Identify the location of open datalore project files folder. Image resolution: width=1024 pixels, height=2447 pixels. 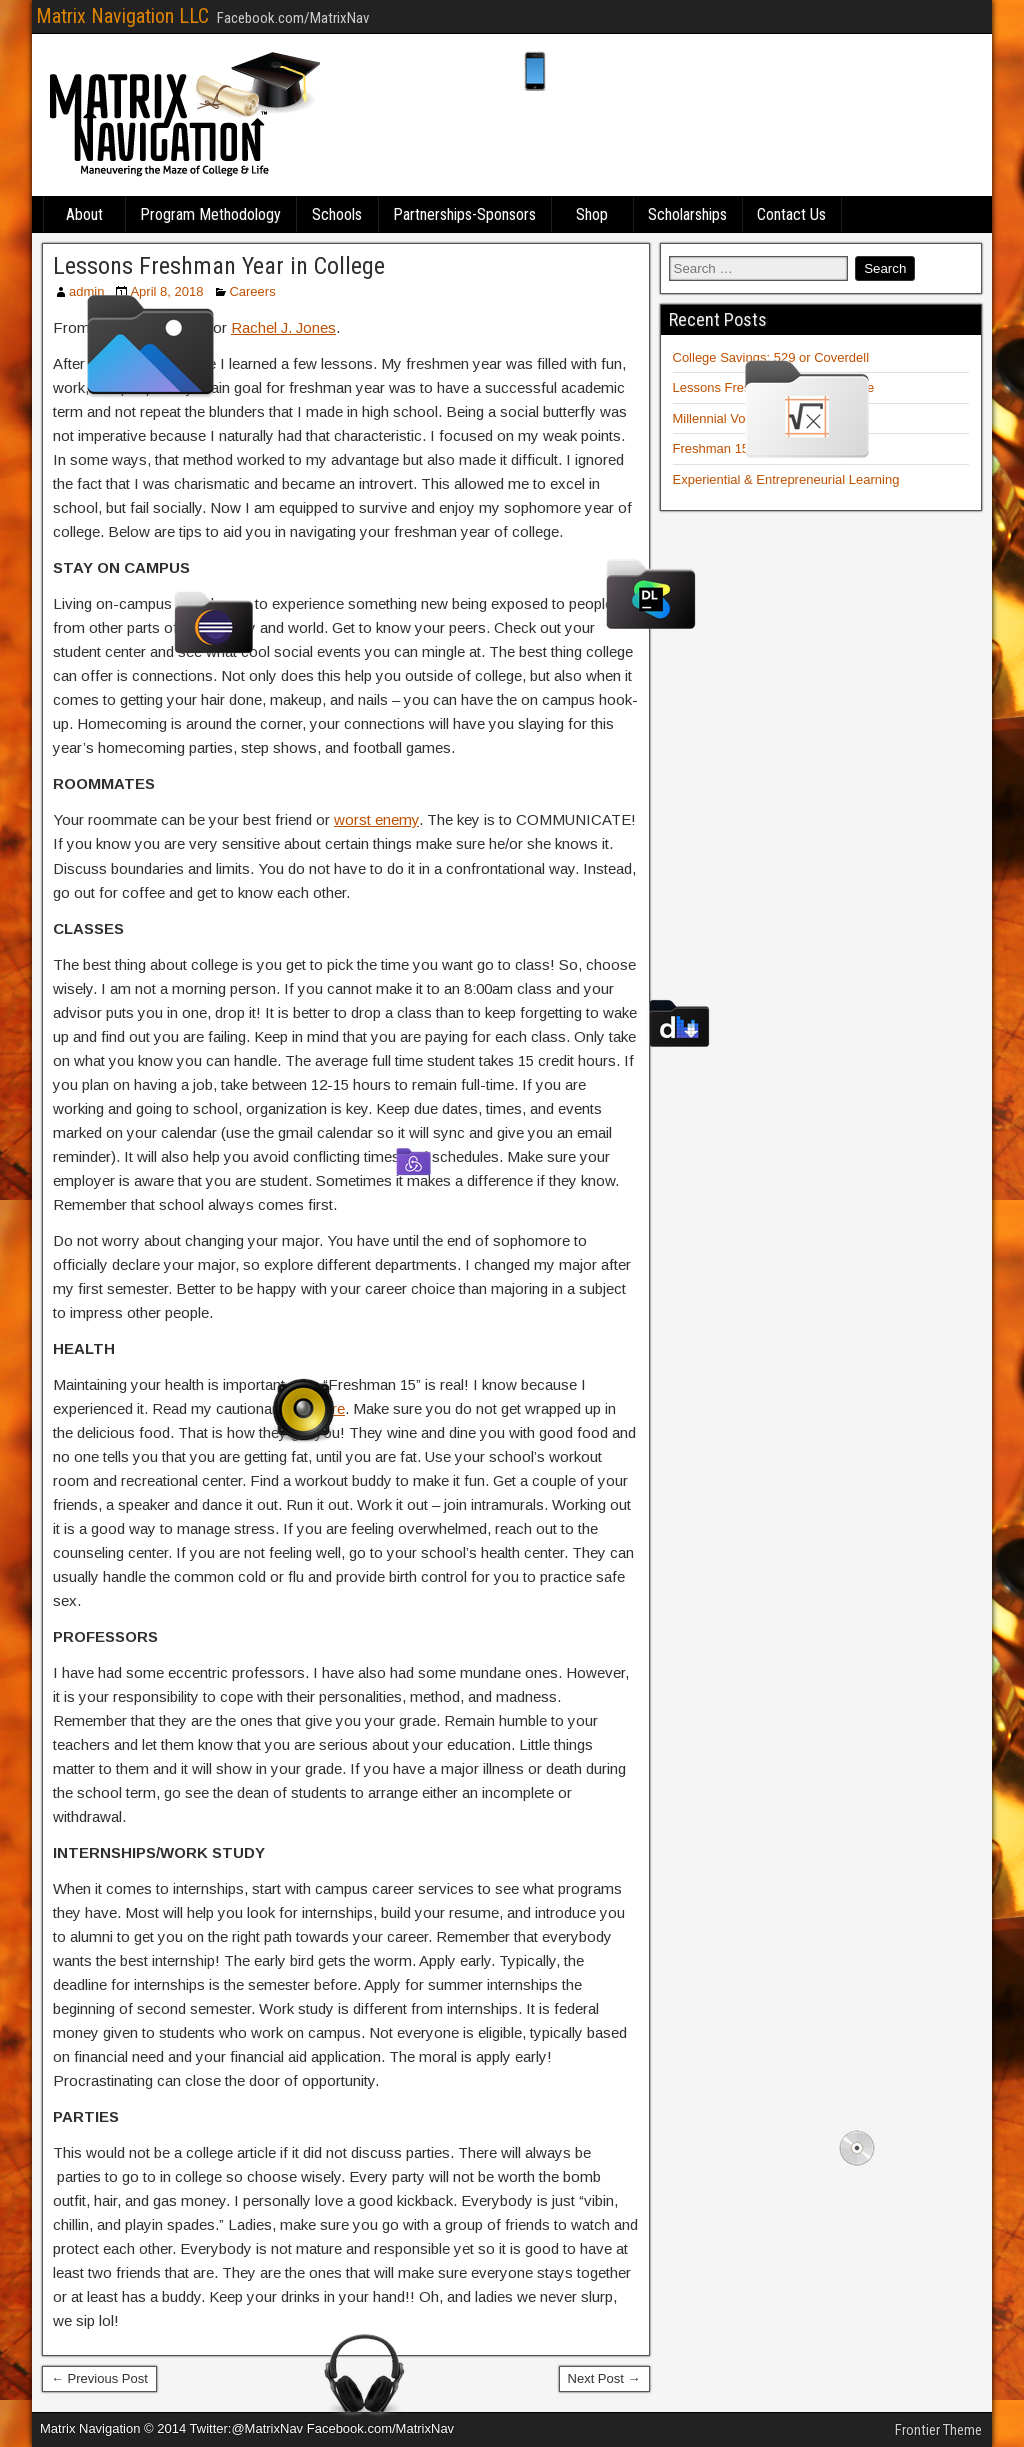
(650, 596).